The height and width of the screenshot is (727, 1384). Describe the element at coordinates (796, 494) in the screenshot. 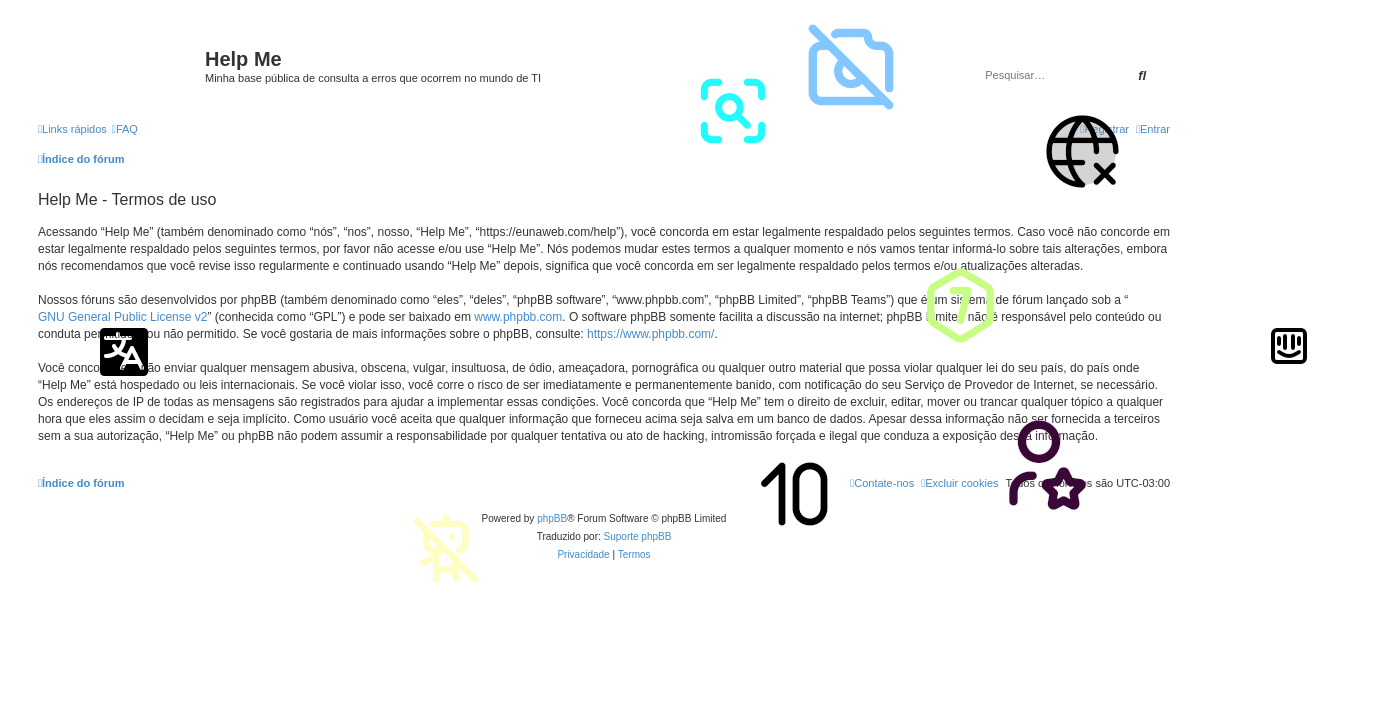

I see `indicates item number 10 in a list or sequence` at that location.